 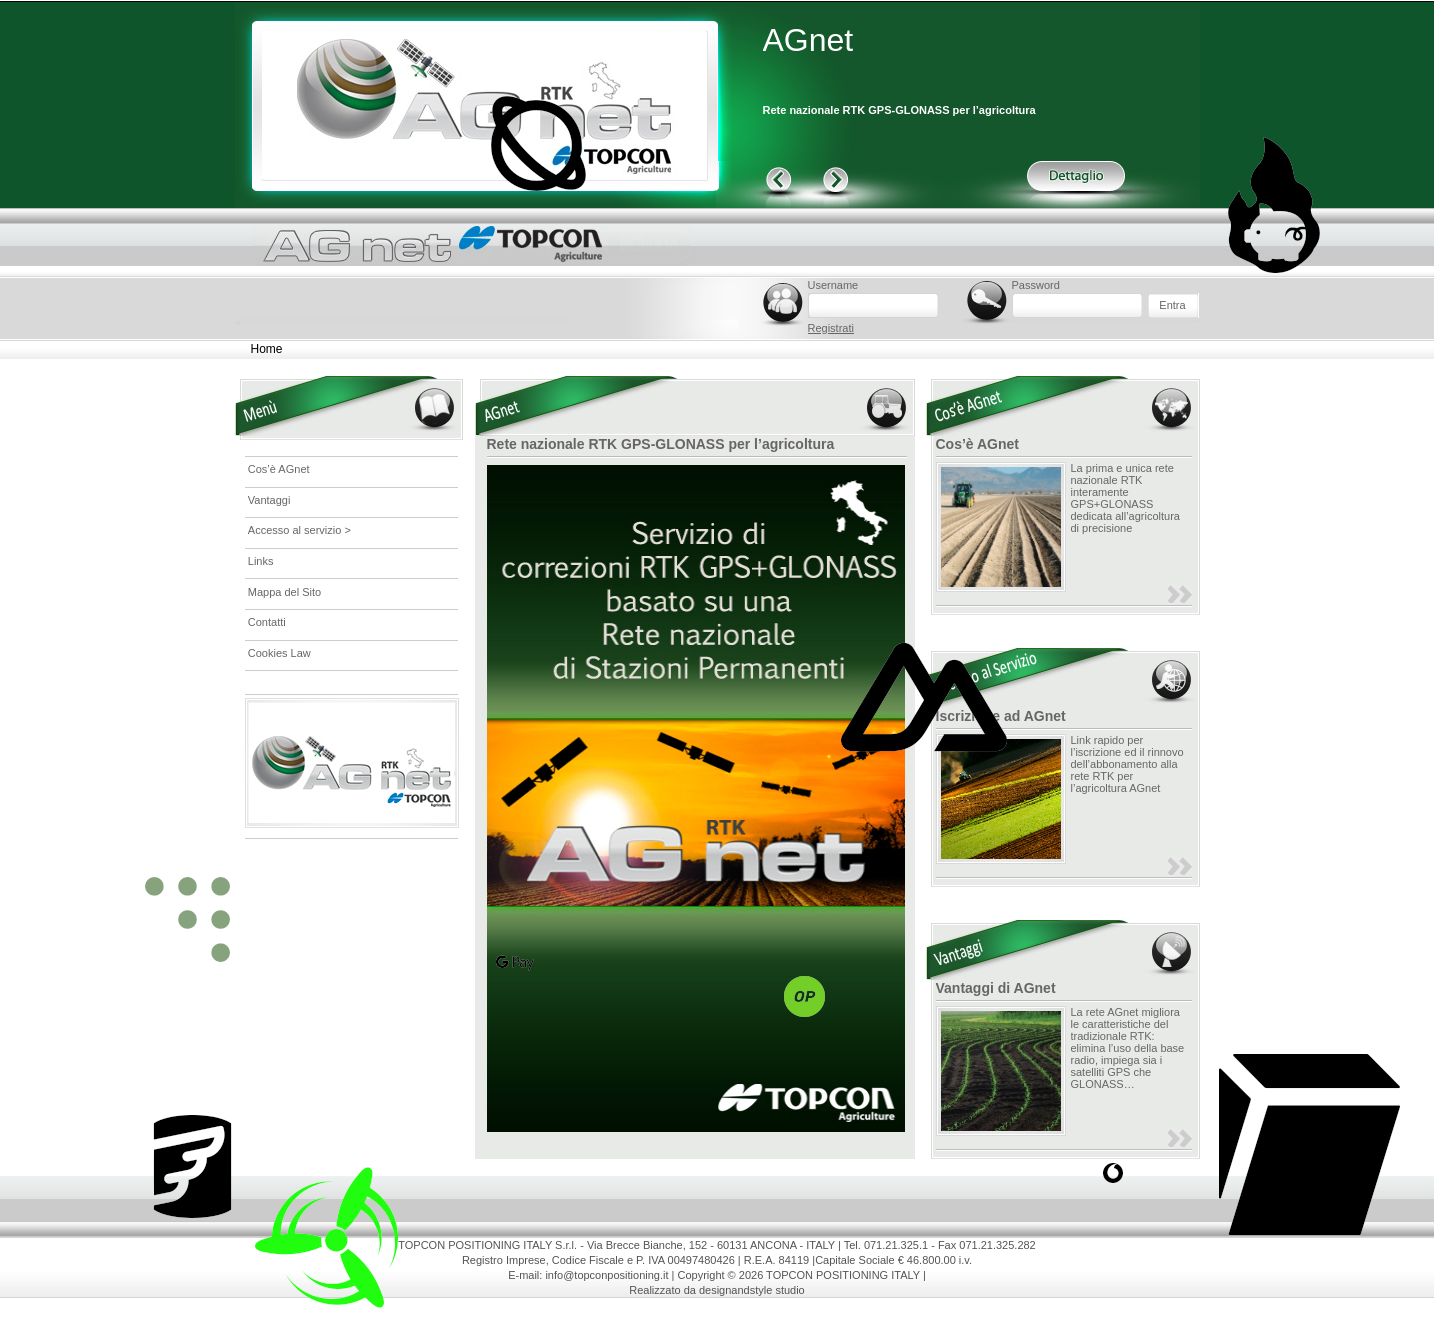 What do you see at coordinates (924, 697) in the screenshot?
I see `nuxt.js framework logo` at bounding box center [924, 697].